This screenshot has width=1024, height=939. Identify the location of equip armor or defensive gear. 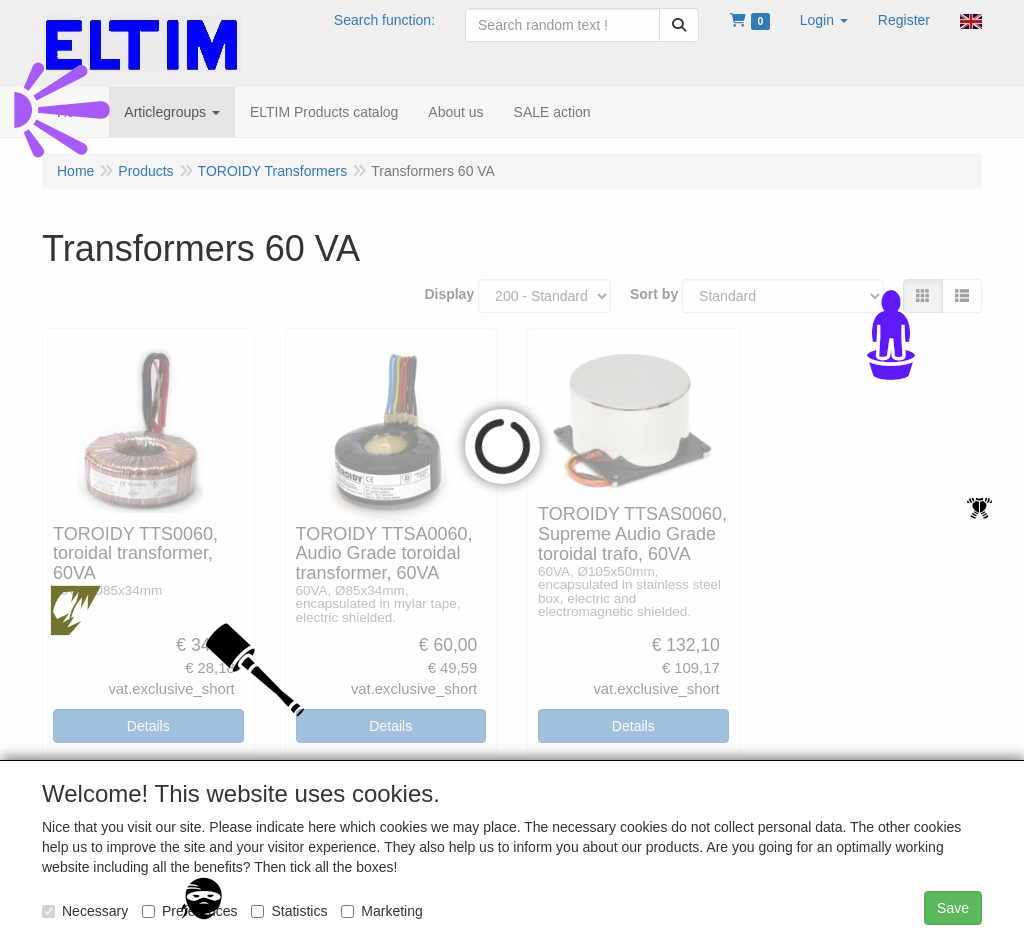
(979, 507).